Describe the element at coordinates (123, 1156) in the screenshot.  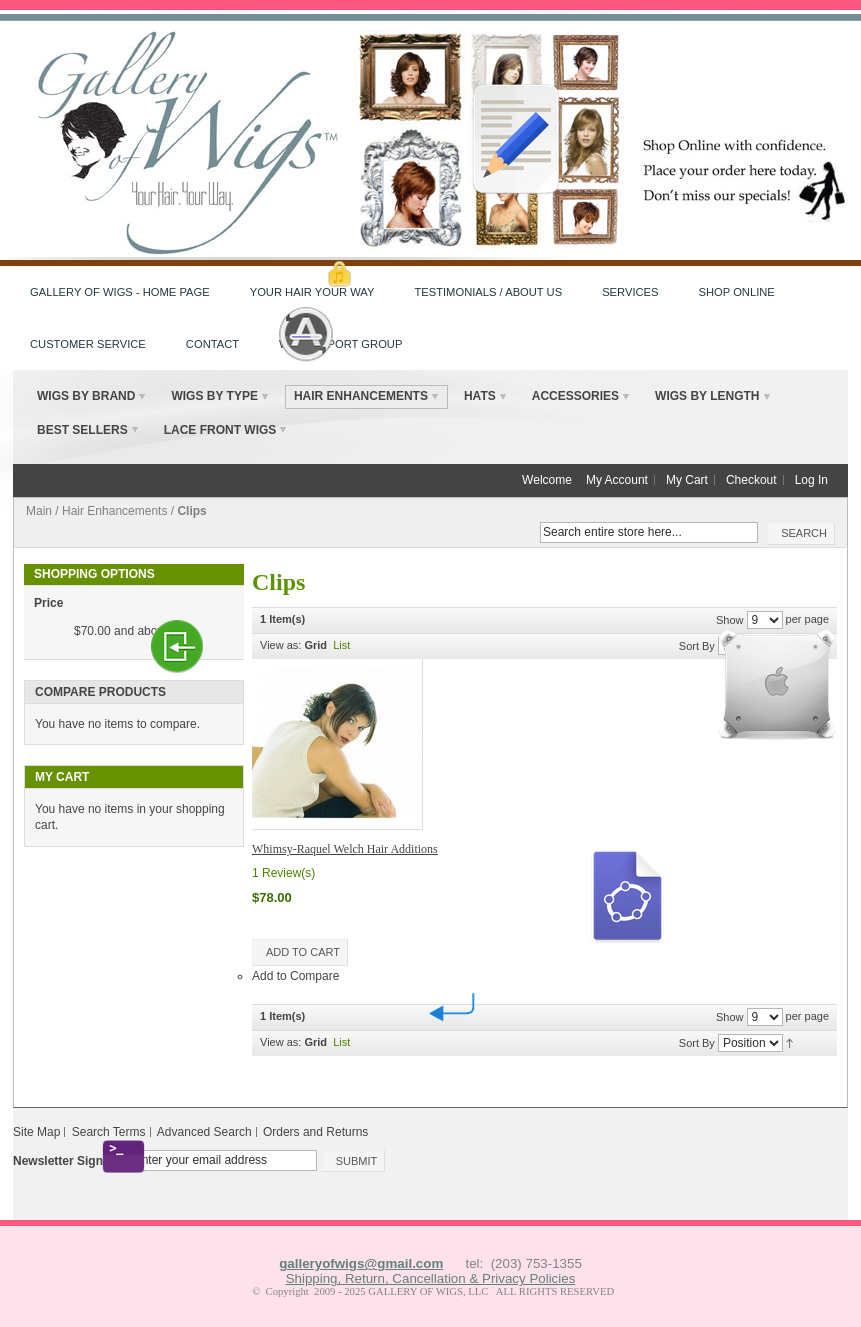
I see `open terminal with root/administrator privileges` at that location.